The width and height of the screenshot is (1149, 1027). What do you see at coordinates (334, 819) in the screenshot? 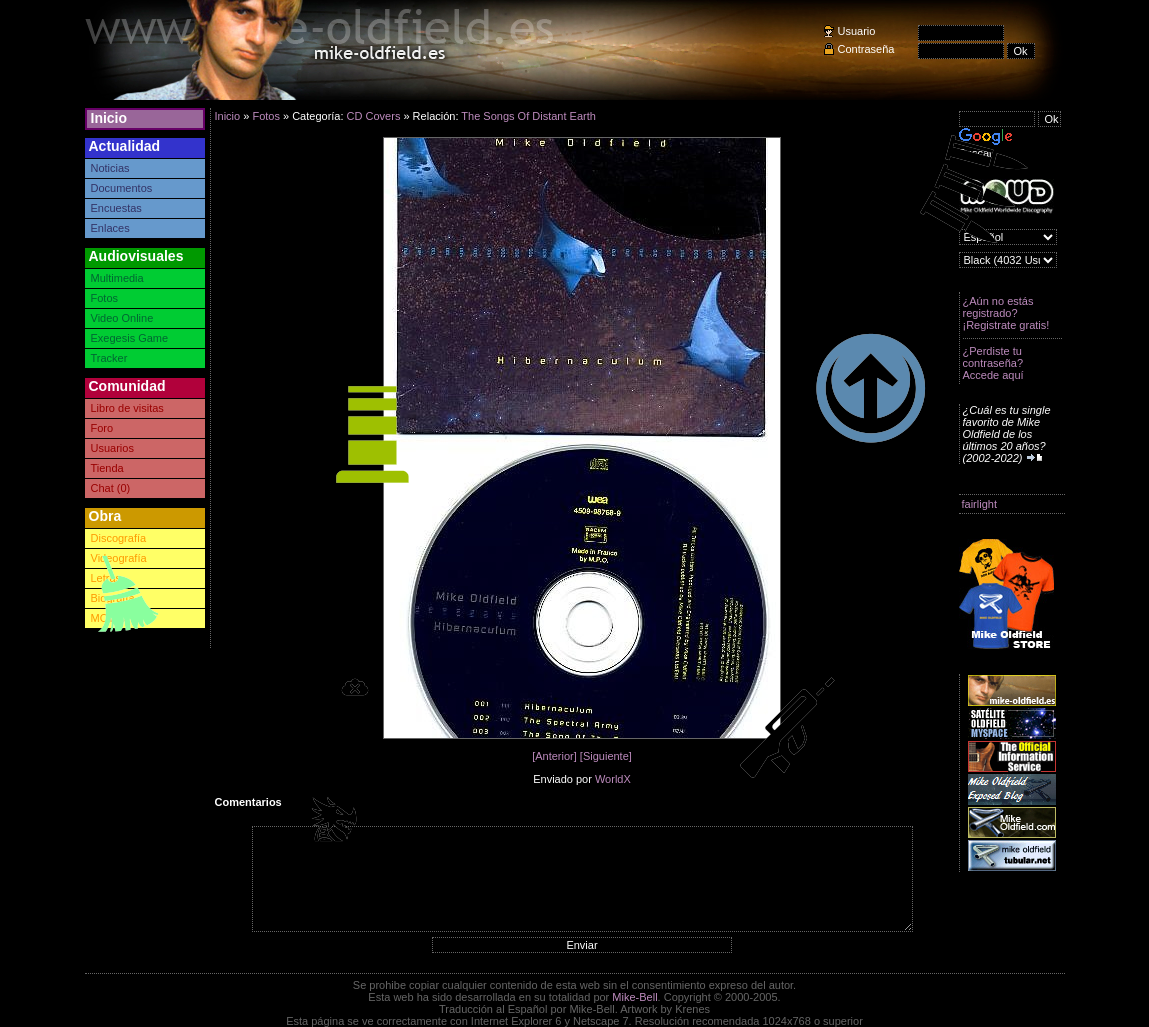
I see `access dragon or monster-related content` at bounding box center [334, 819].